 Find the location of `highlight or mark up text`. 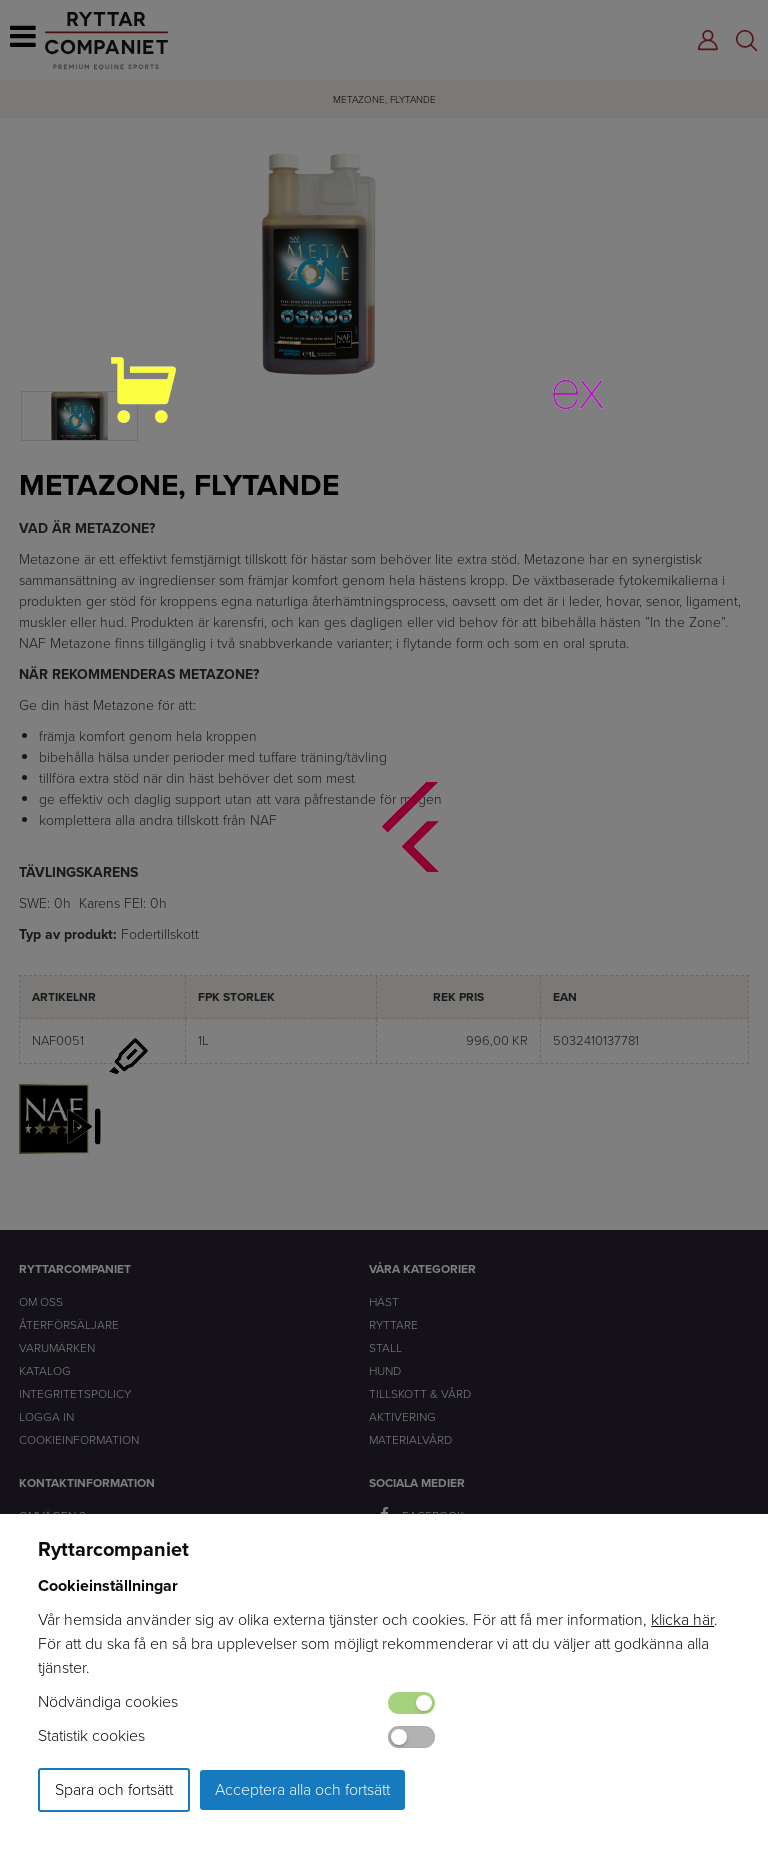

highlight or mark up text is located at coordinates (129, 1057).